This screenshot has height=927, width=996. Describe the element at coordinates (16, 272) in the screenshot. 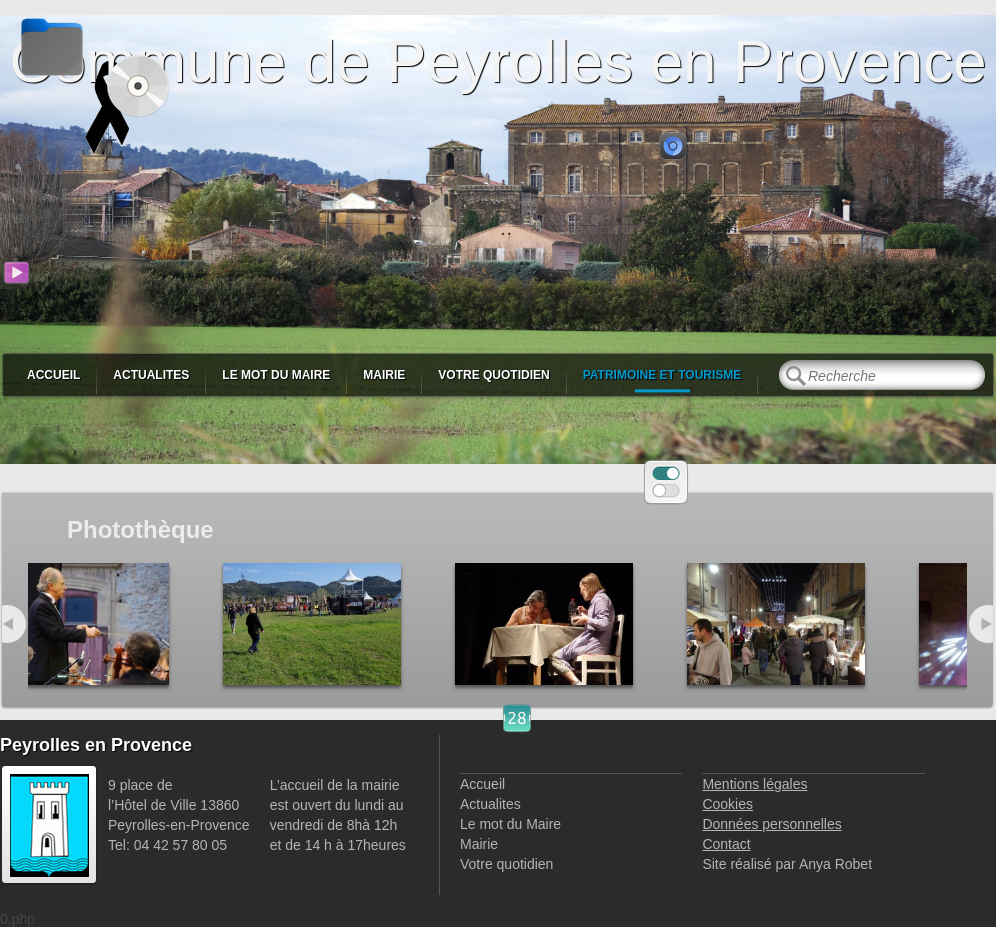

I see `open media player application` at that location.